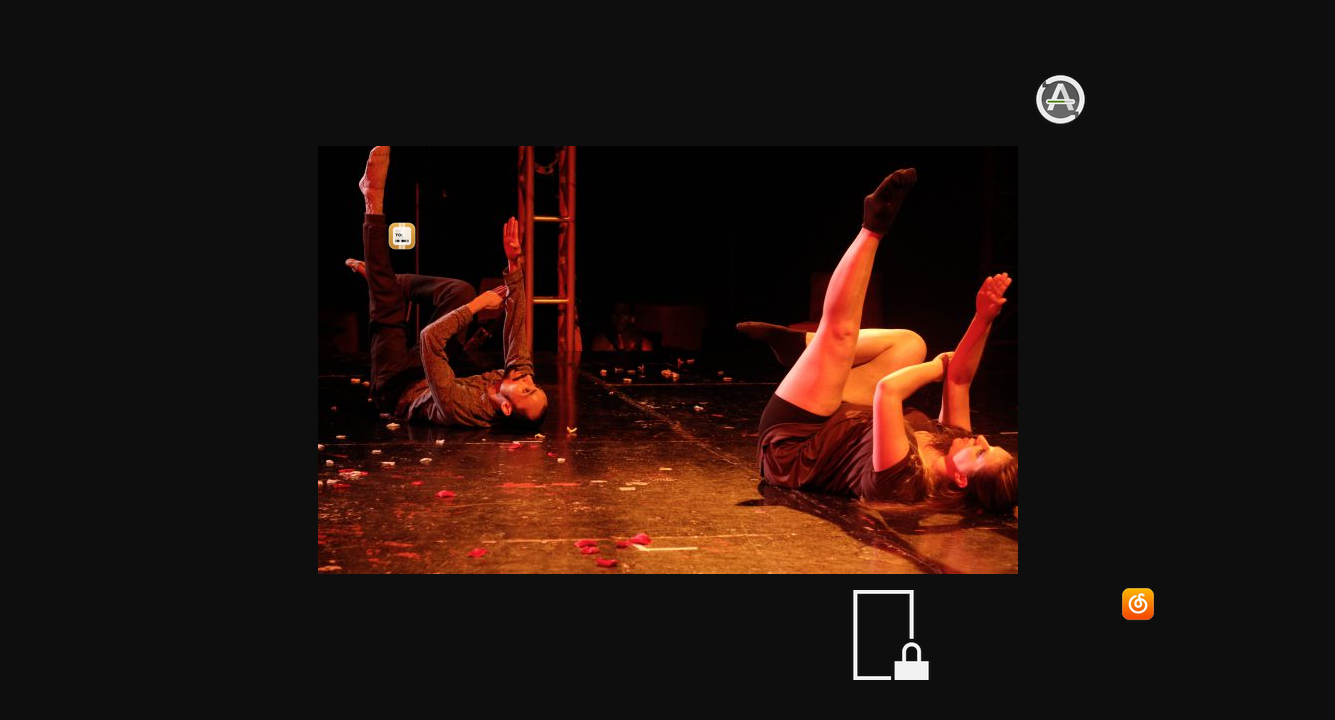 The width and height of the screenshot is (1335, 720). Describe the element at coordinates (1060, 99) in the screenshot. I see `check for available software updates` at that location.